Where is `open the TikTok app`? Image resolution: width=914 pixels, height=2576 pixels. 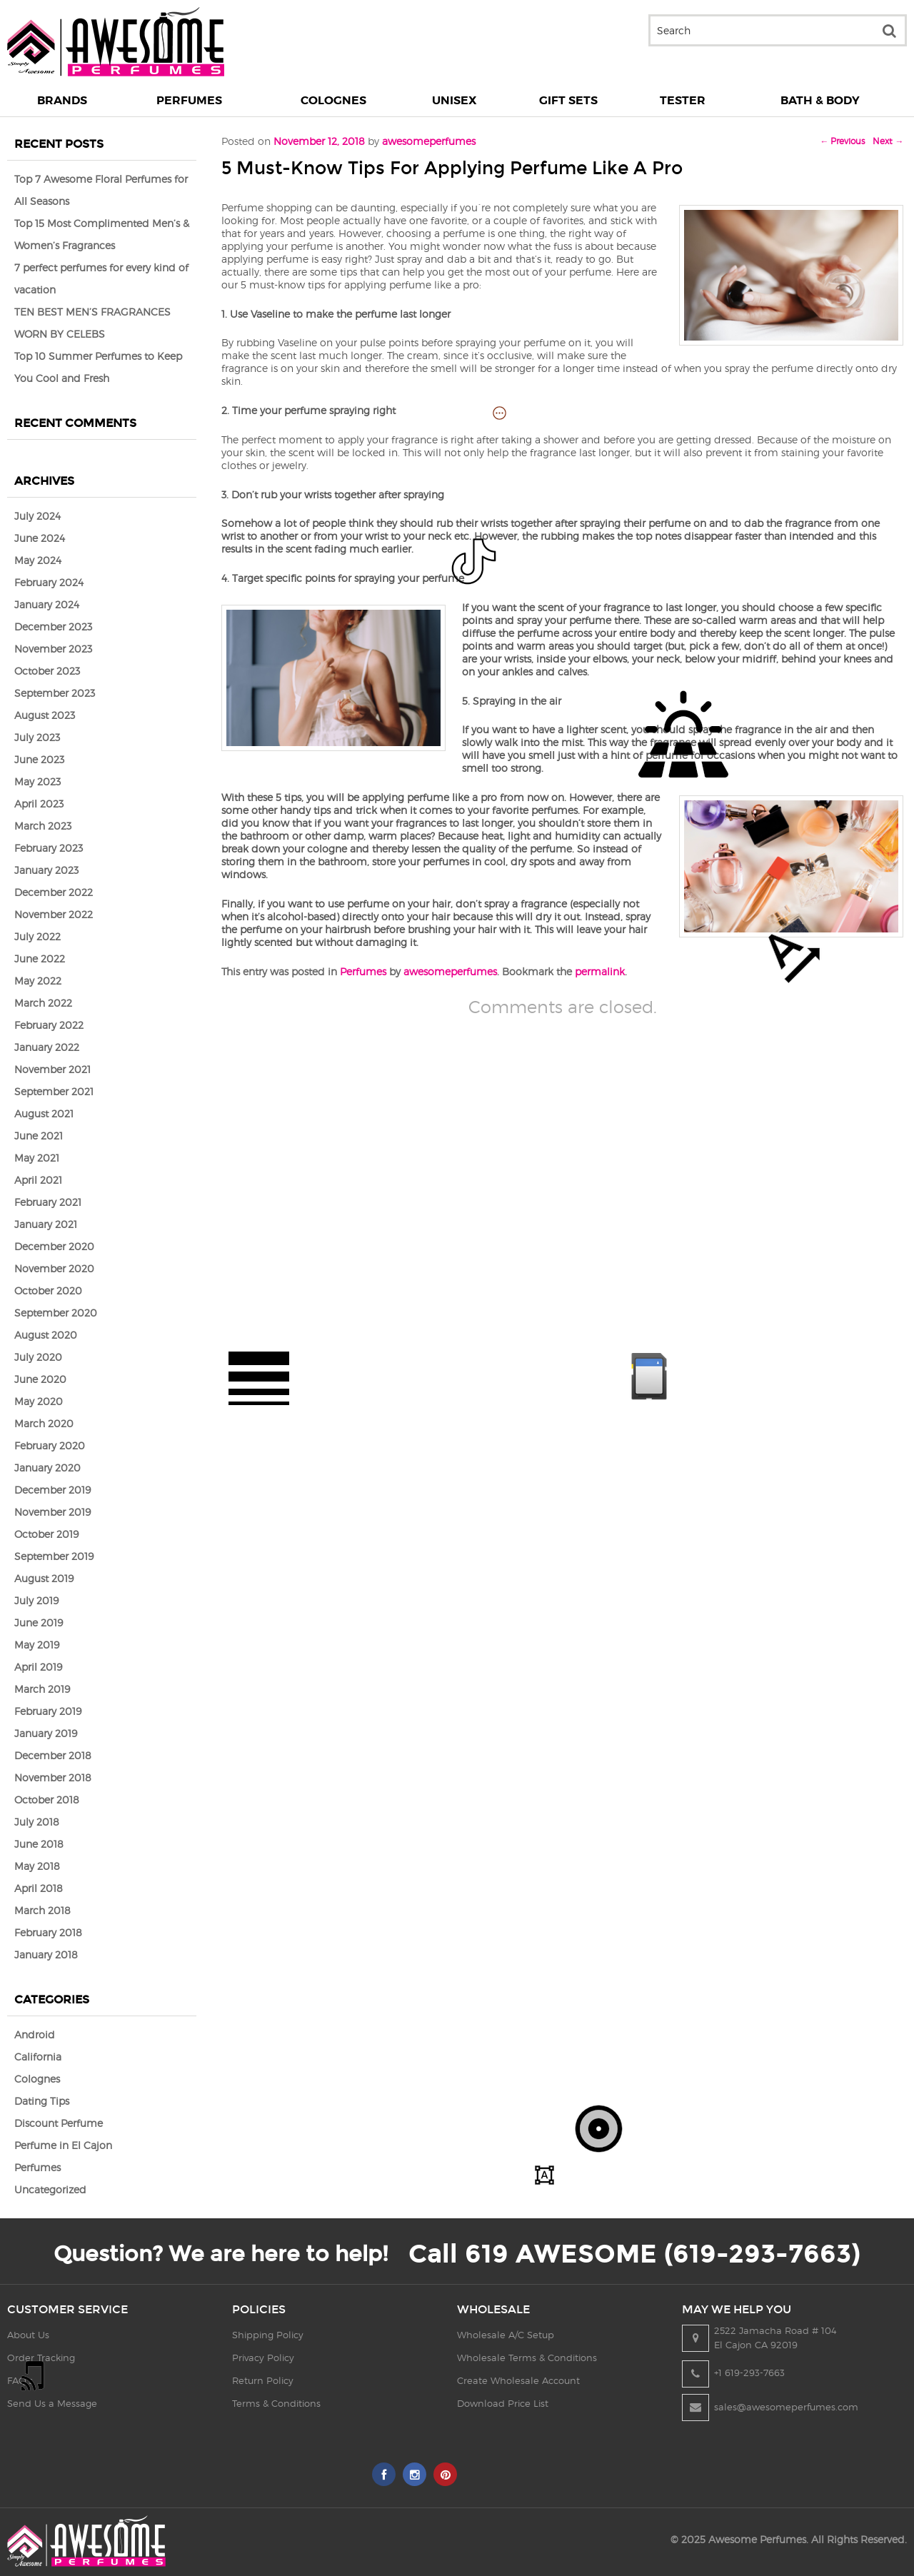 open the TikTok app is located at coordinates (473, 562).